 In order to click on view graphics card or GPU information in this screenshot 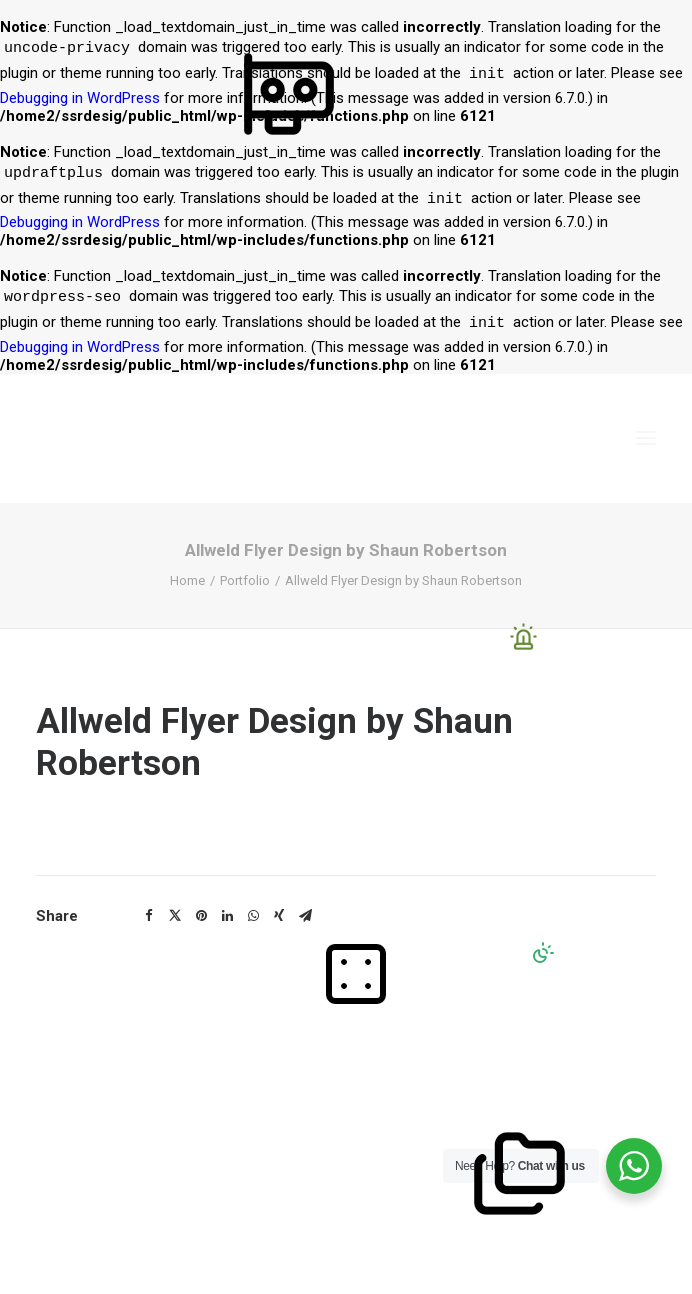, I will do `click(289, 94)`.